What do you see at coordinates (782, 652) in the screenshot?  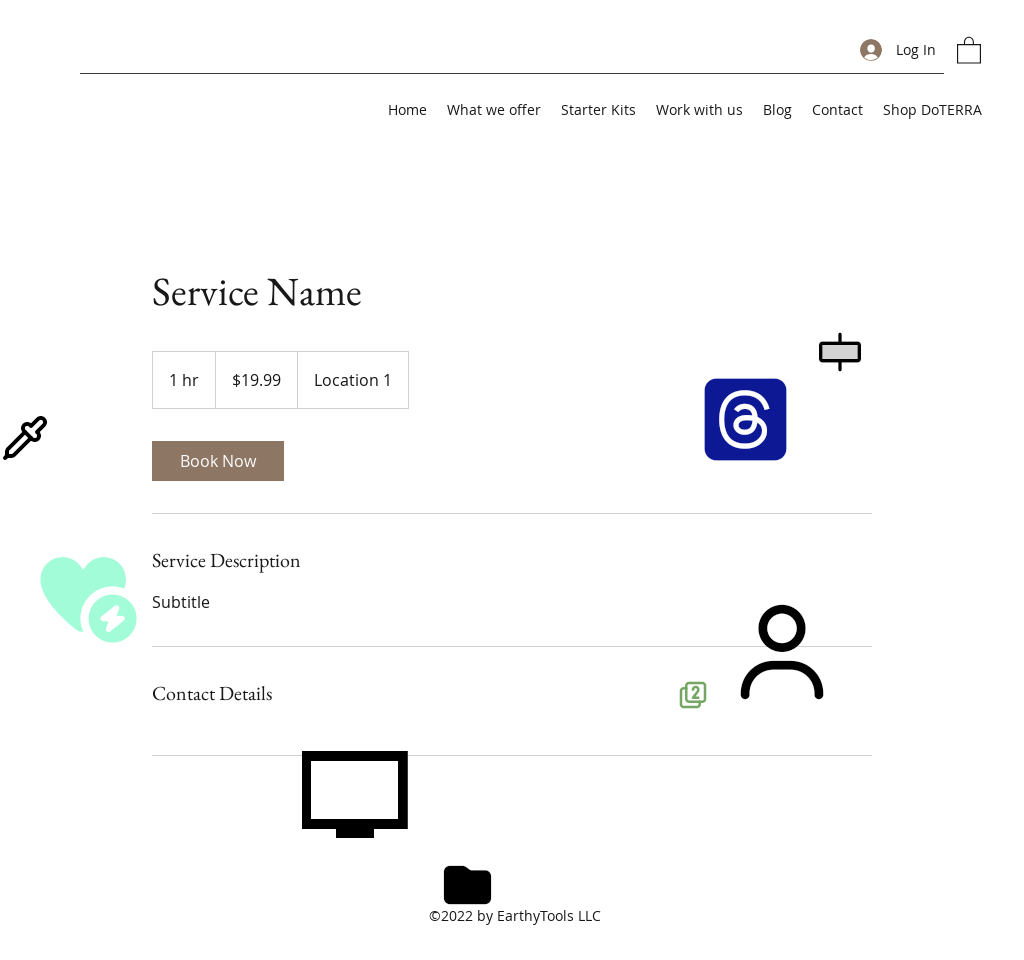 I see `view user profile` at bounding box center [782, 652].